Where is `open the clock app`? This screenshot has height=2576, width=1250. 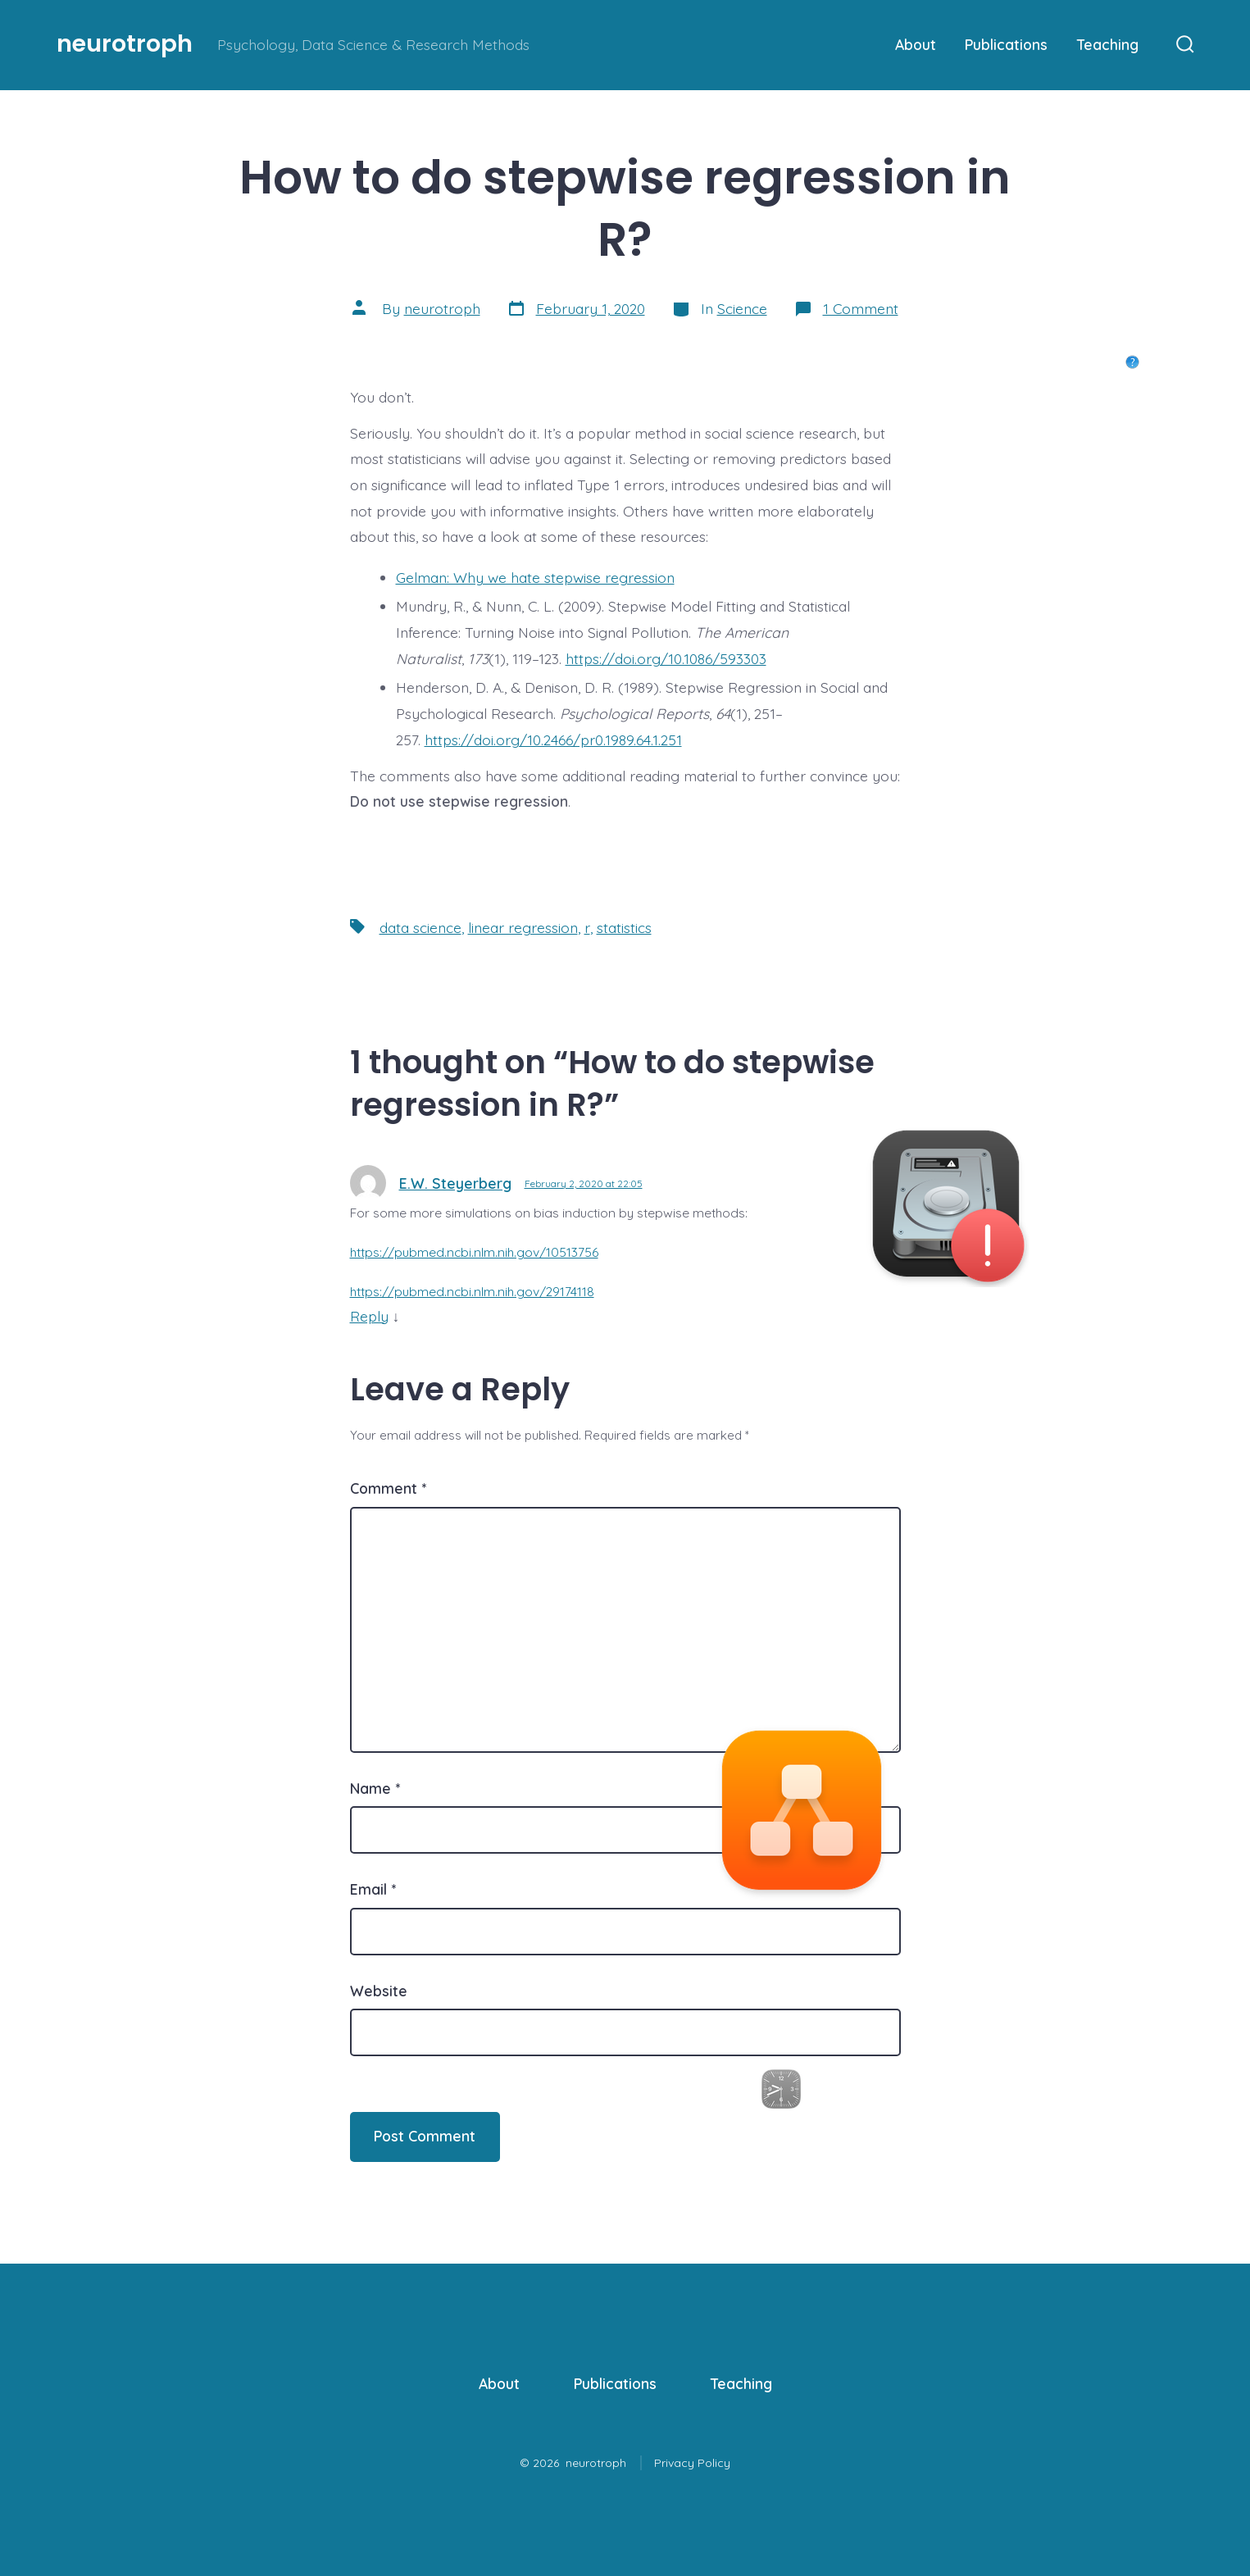
open the clock app is located at coordinates (781, 2089).